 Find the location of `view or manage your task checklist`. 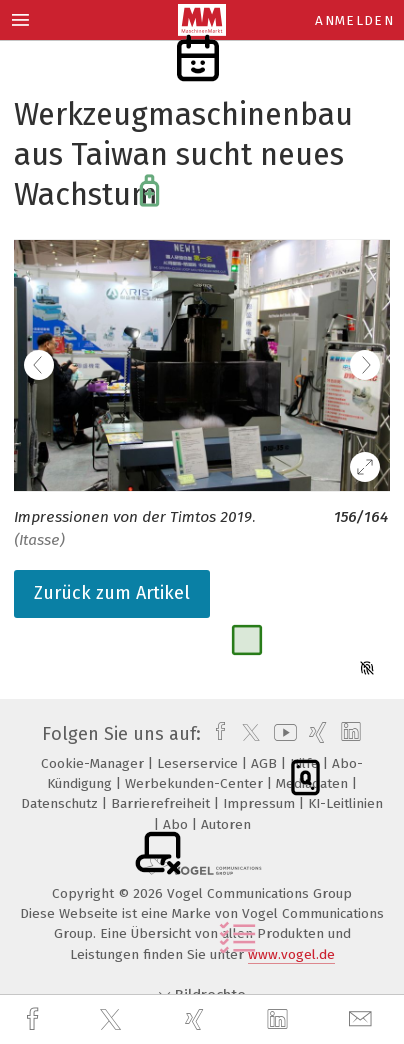

view or manage your task checklist is located at coordinates (236, 938).